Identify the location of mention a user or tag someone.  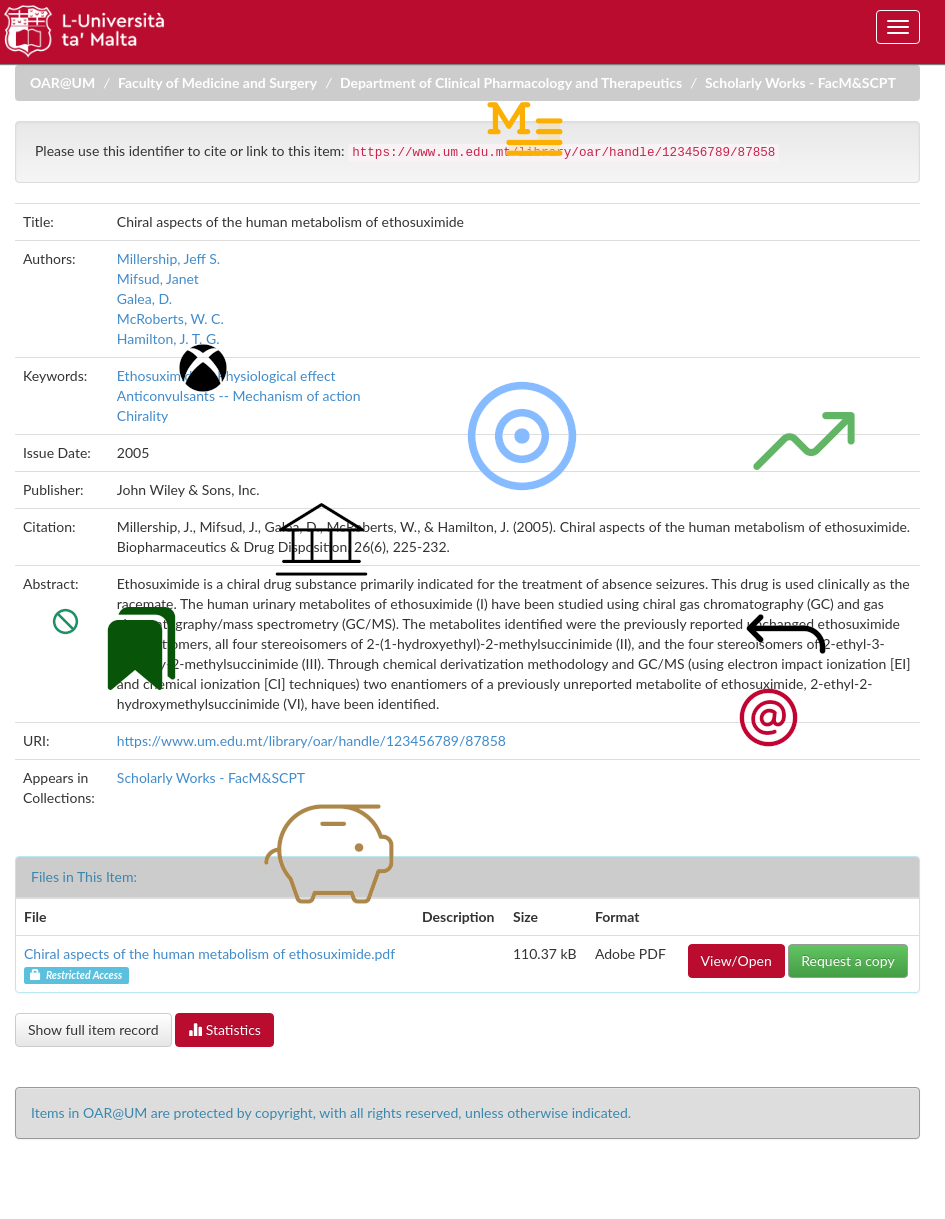
(768, 717).